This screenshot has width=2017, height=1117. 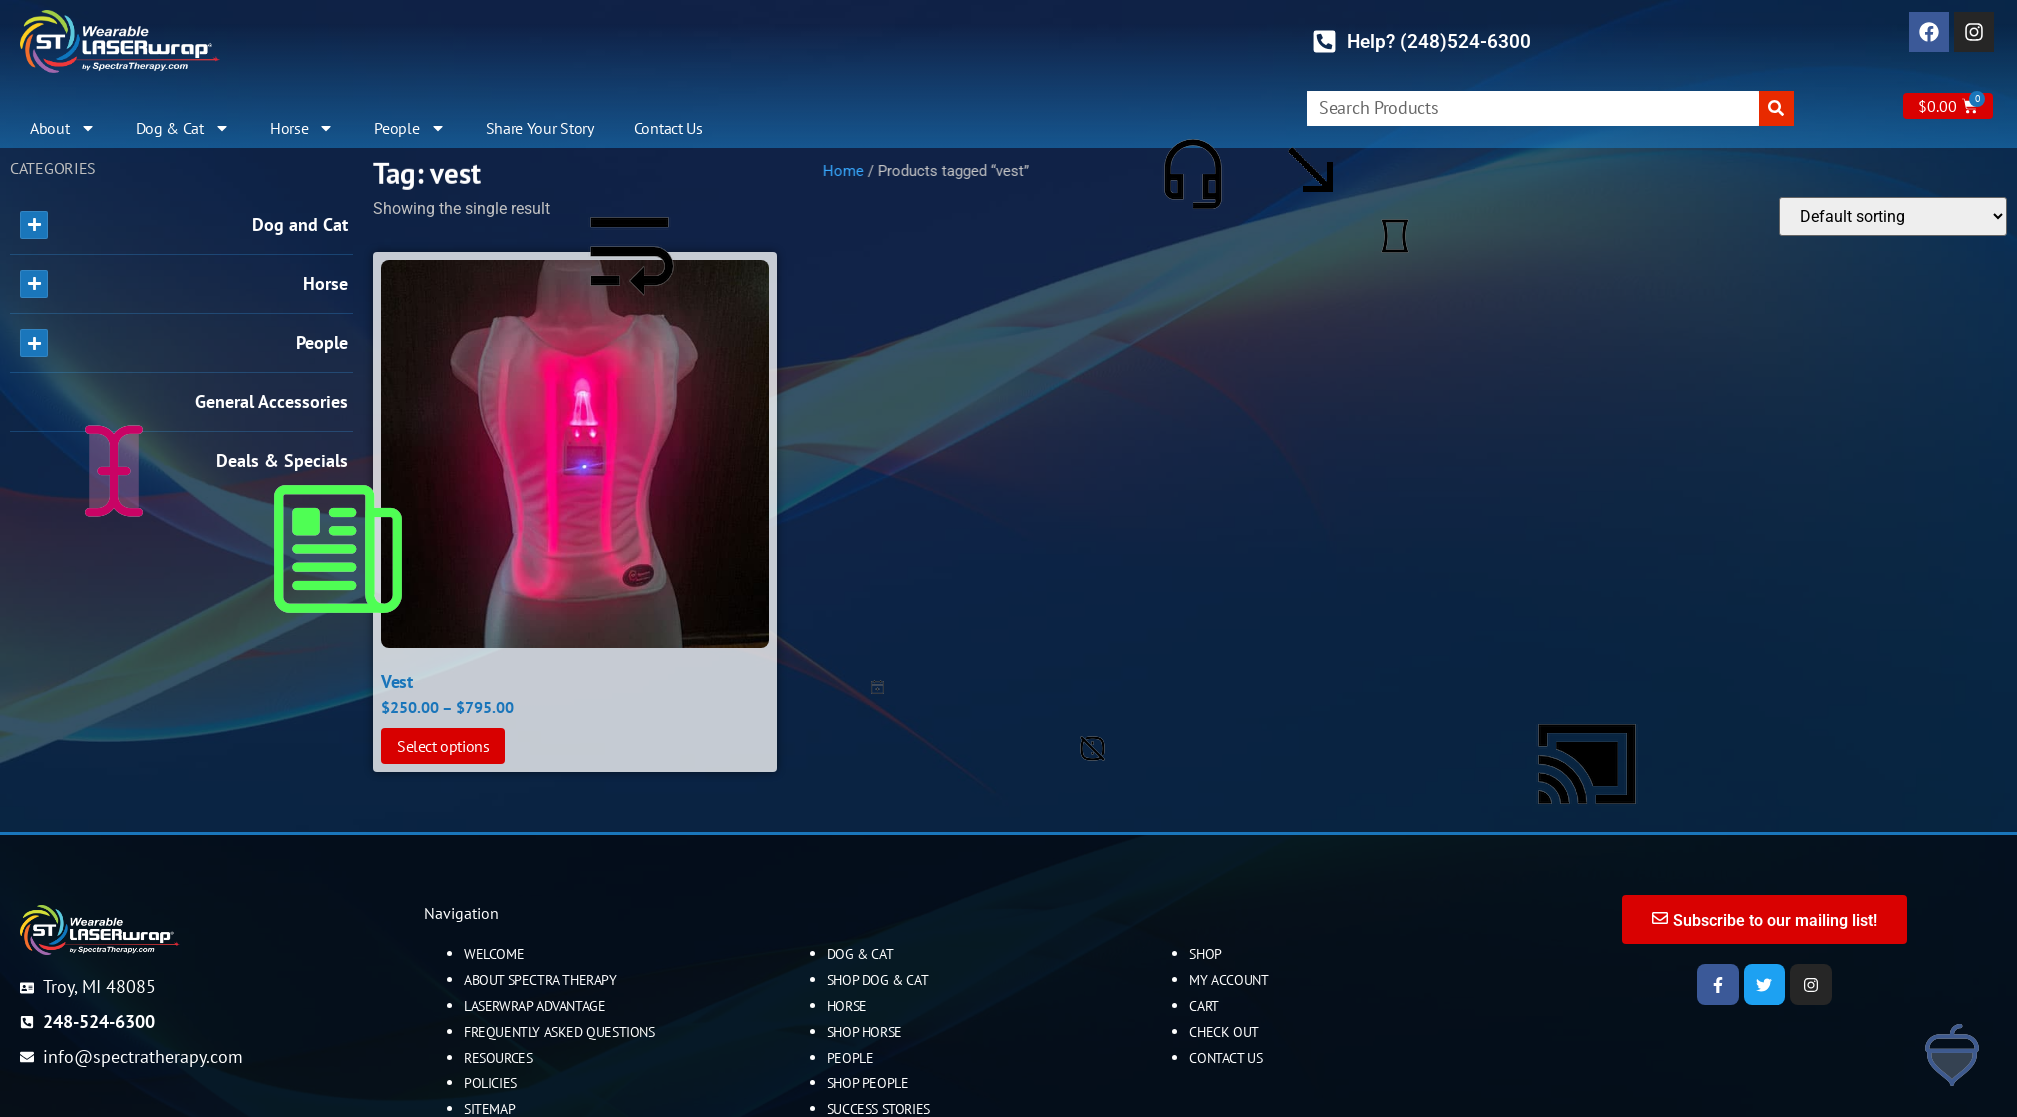 What do you see at coordinates (1952, 1055) in the screenshot?
I see `nature or outdoors category indicator` at bounding box center [1952, 1055].